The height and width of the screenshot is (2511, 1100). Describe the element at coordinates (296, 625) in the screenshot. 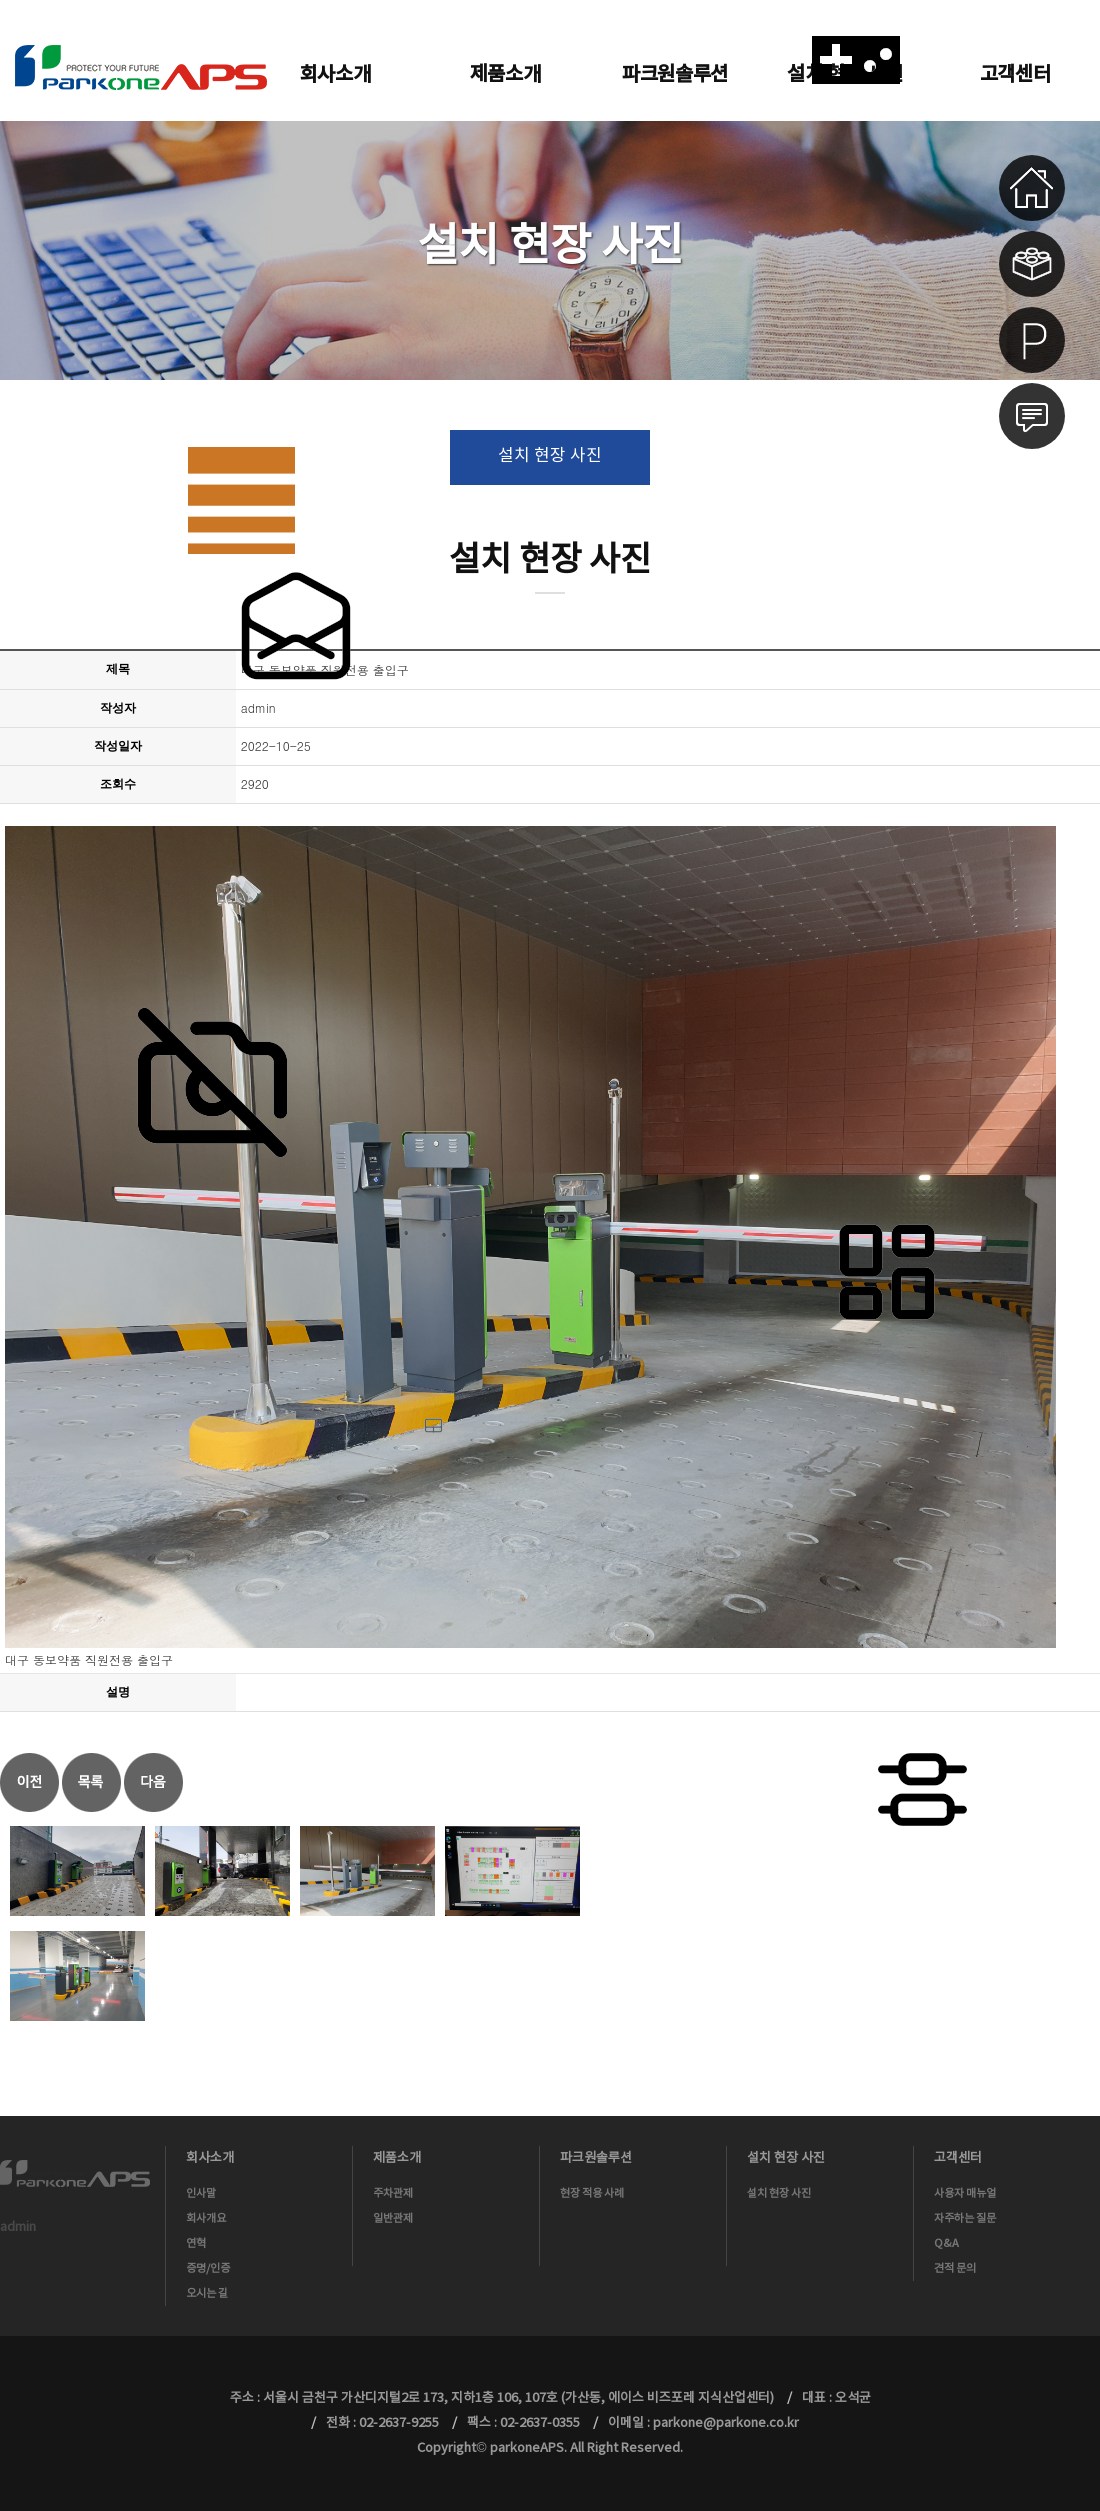

I see `view an opened email or message` at that location.